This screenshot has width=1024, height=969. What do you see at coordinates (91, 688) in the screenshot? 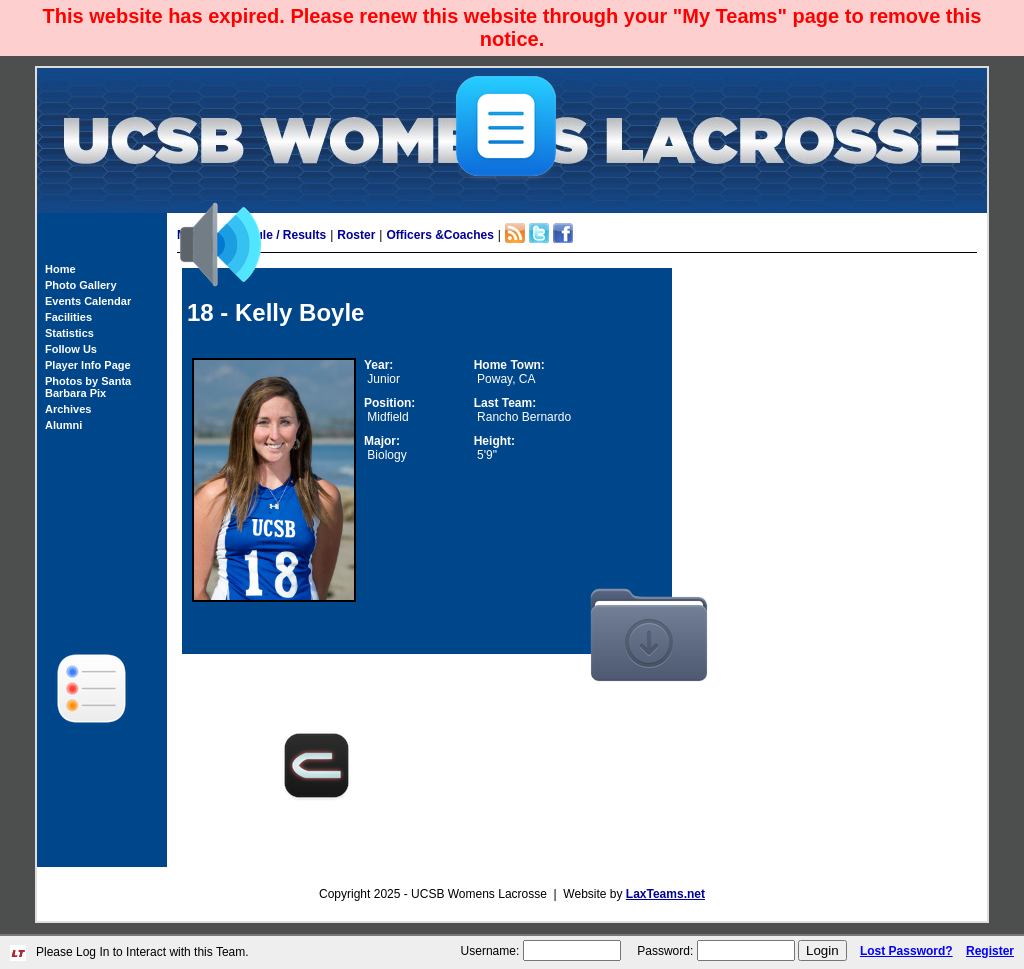
I see `open gnome to-do app` at bounding box center [91, 688].